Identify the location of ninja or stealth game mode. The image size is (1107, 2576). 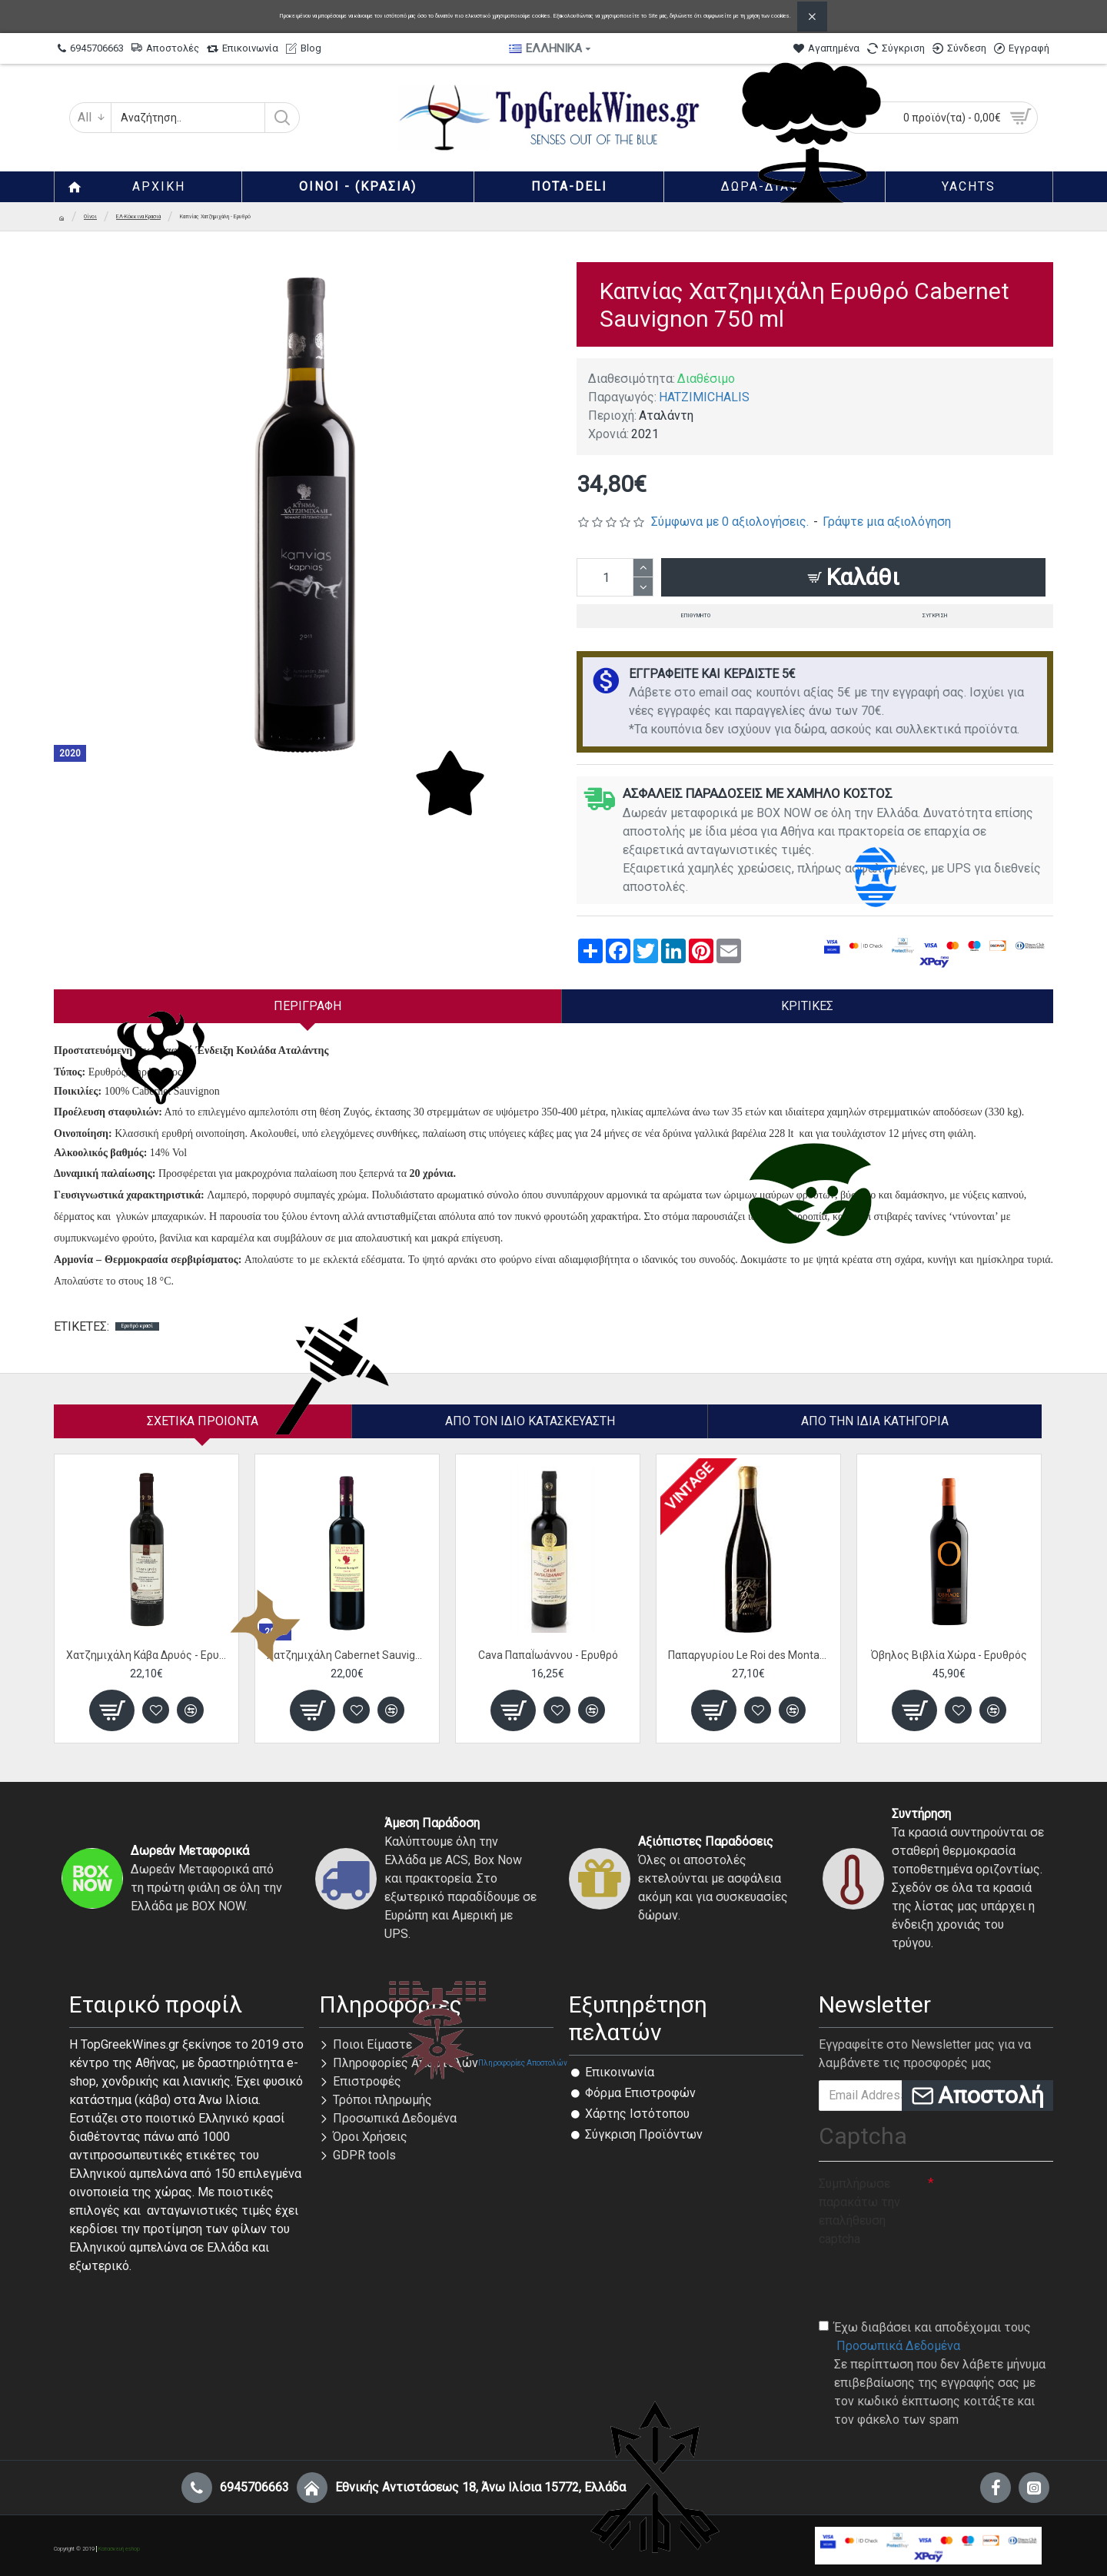
(265, 1626).